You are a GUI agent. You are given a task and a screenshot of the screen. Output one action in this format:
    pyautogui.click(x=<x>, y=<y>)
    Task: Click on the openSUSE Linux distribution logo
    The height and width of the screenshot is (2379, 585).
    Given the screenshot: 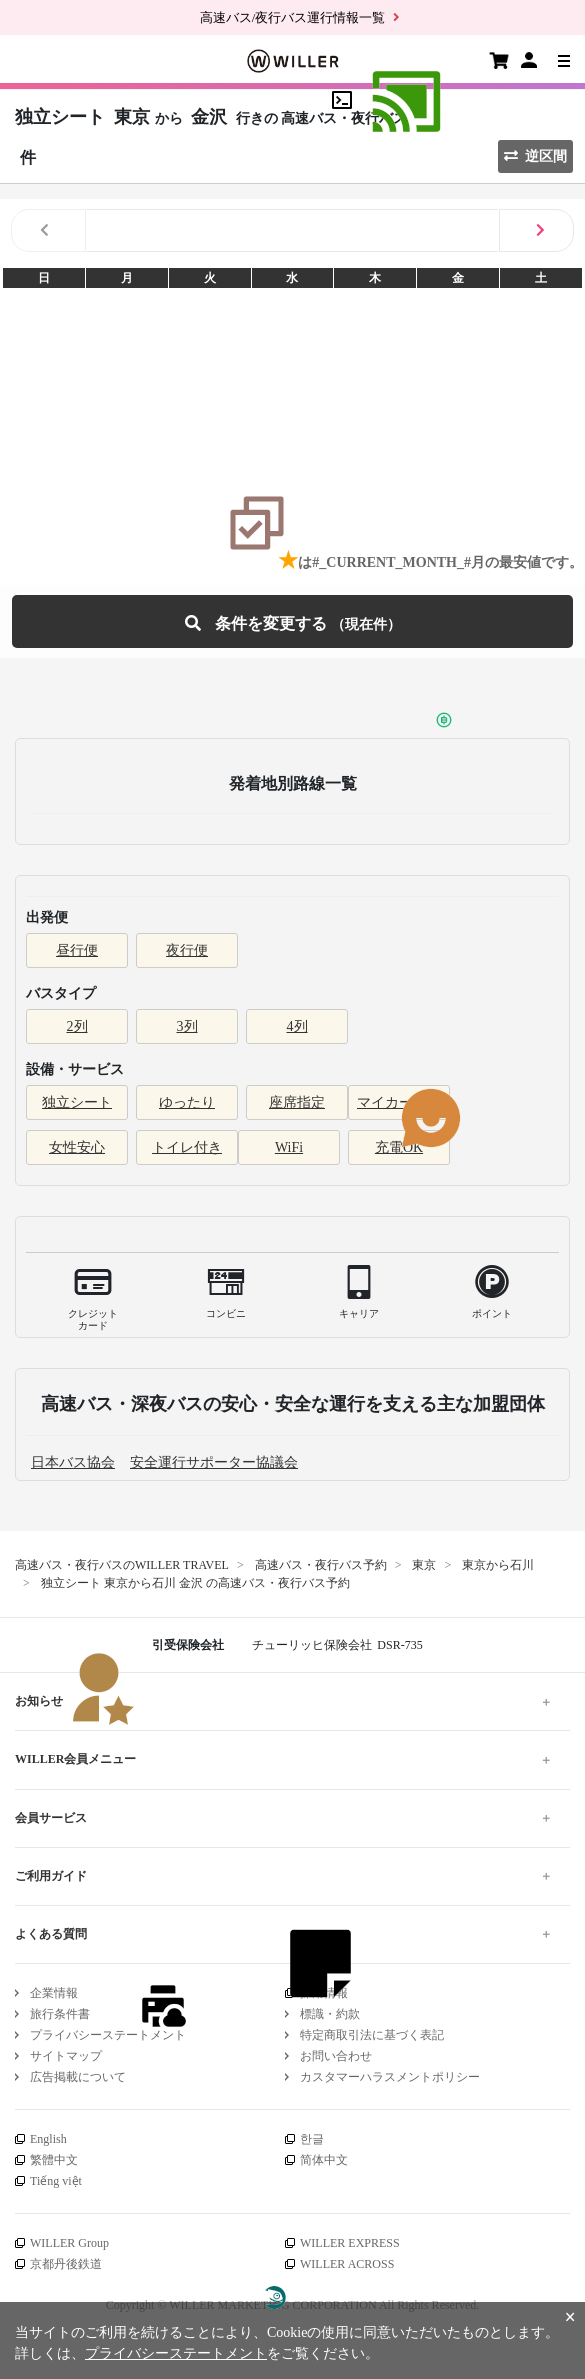 What is the action you would take?
    pyautogui.click(x=275, y=2297)
    